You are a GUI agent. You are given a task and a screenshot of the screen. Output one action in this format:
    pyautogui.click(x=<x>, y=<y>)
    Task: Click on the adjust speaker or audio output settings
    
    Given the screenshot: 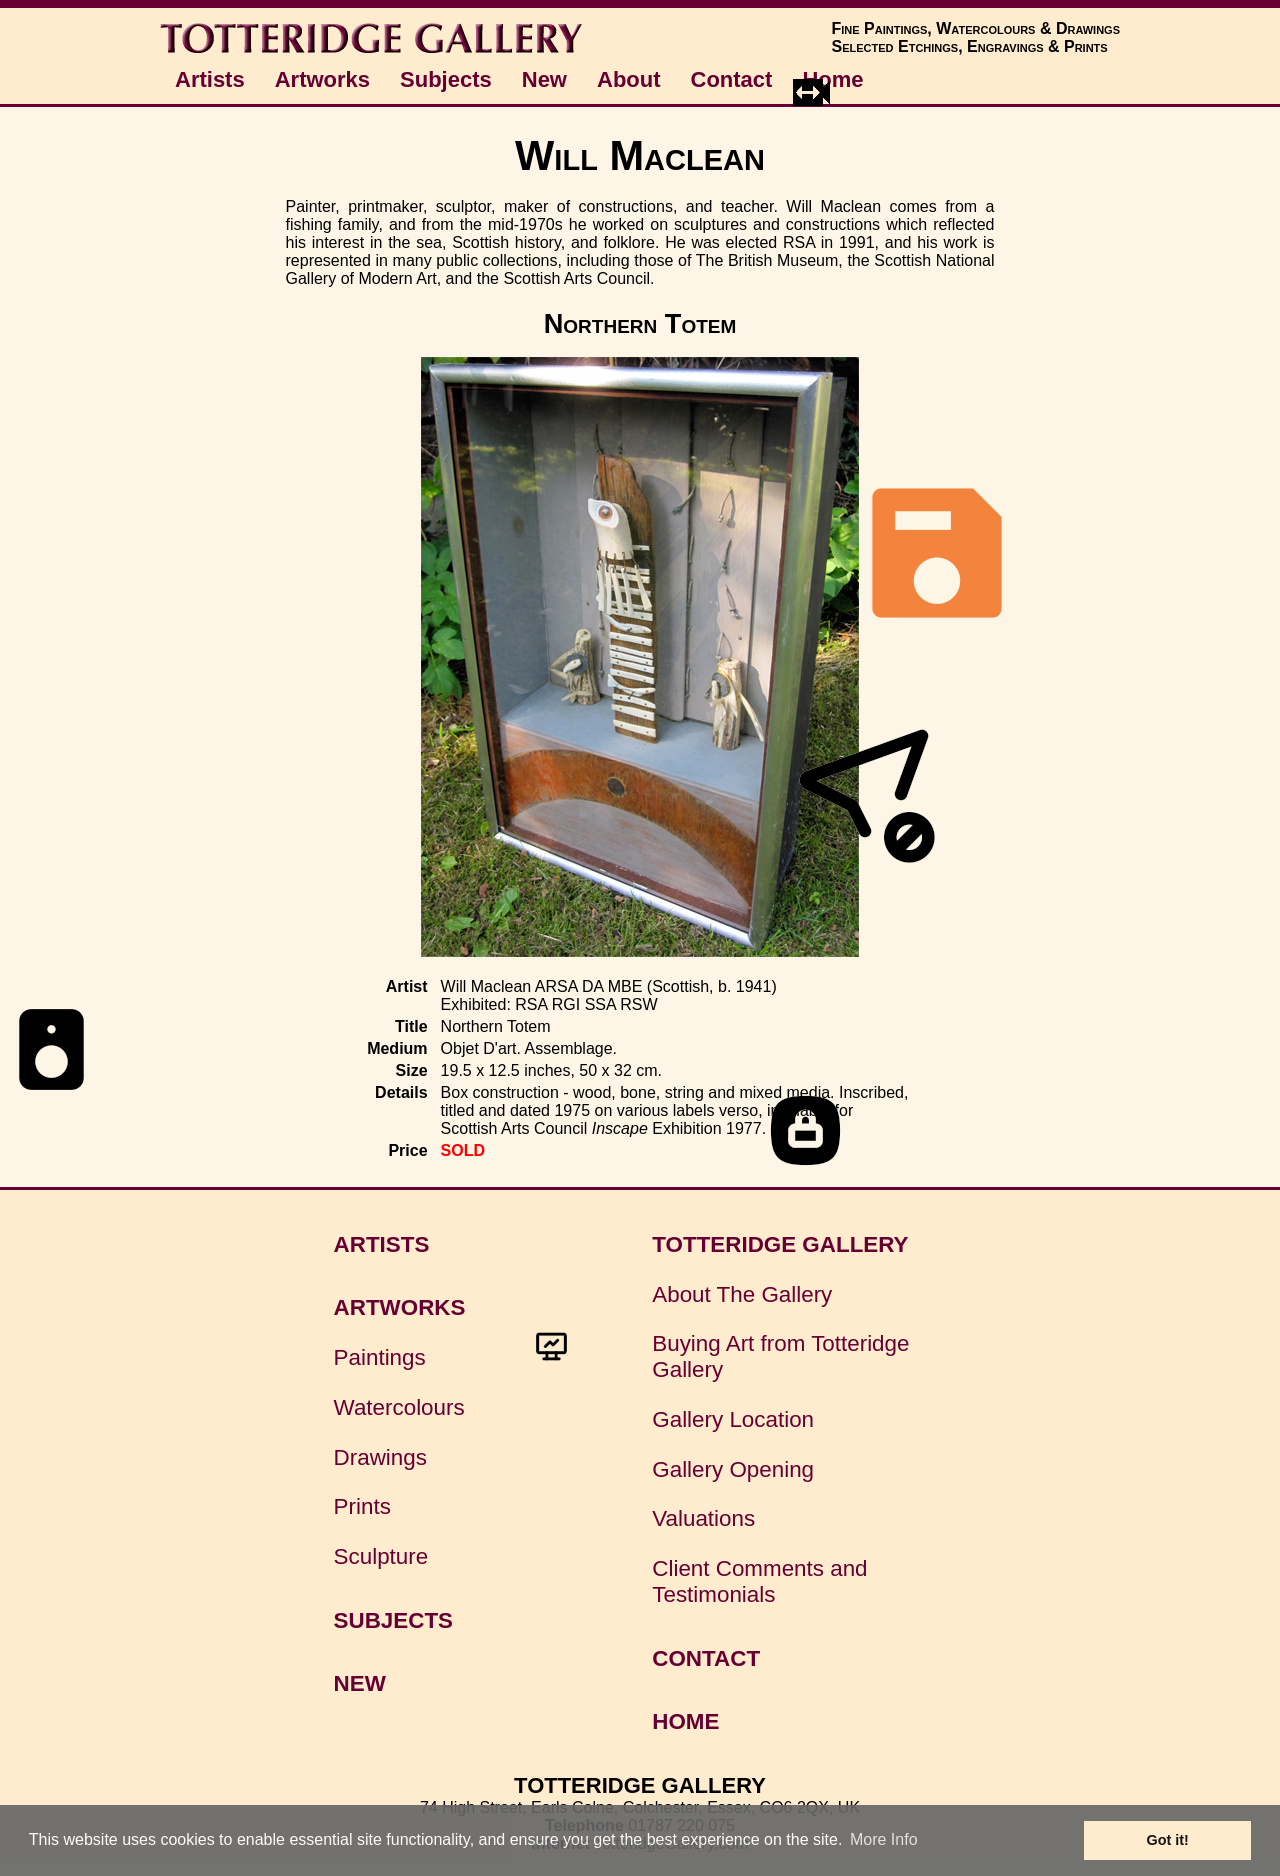 What is the action you would take?
    pyautogui.click(x=51, y=1049)
    